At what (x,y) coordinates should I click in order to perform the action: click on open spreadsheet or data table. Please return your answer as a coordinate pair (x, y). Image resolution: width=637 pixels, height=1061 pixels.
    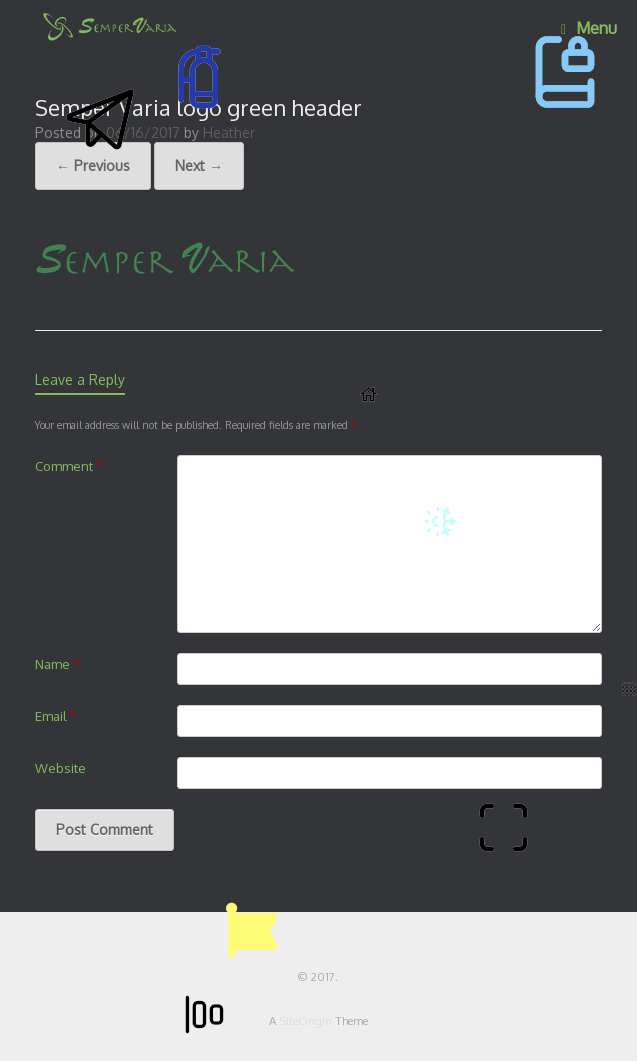
    Looking at the image, I should click on (629, 689).